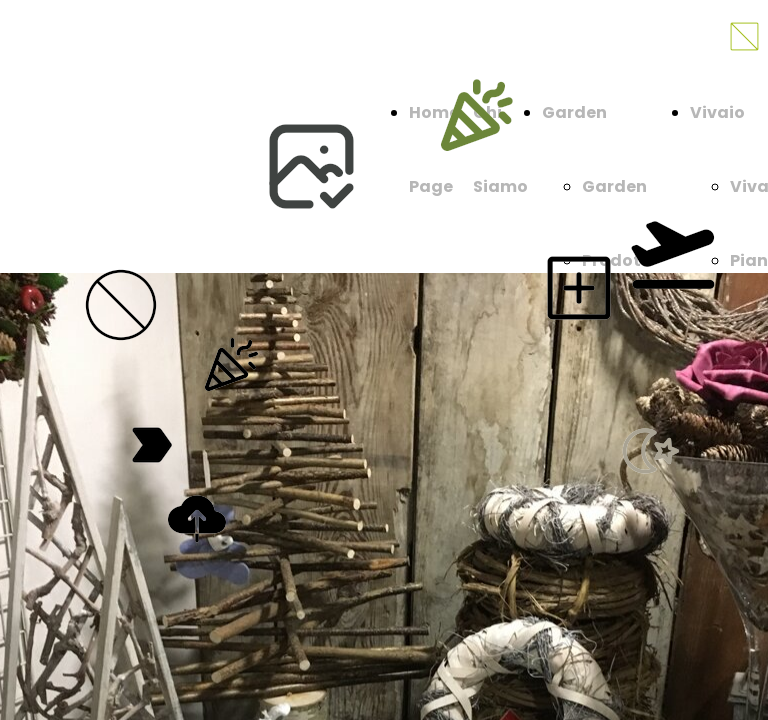 This screenshot has height=720, width=768. What do you see at coordinates (311, 166) in the screenshot?
I see `photo successfully uploaded` at bounding box center [311, 166].